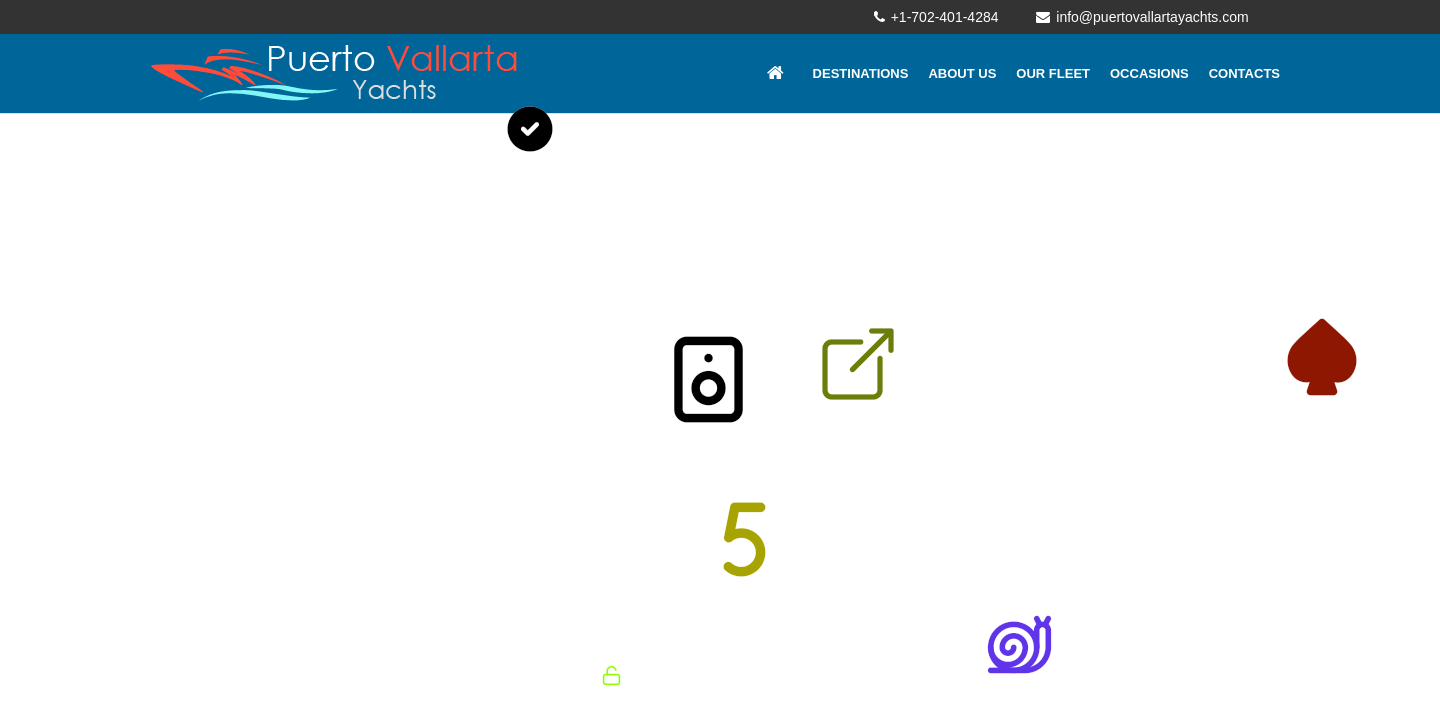 This screenshot has width=1440, height=720. Describe the element at coordinates (611, 675) in the screenshot. I see `unlock a secured item or feature` at that location.